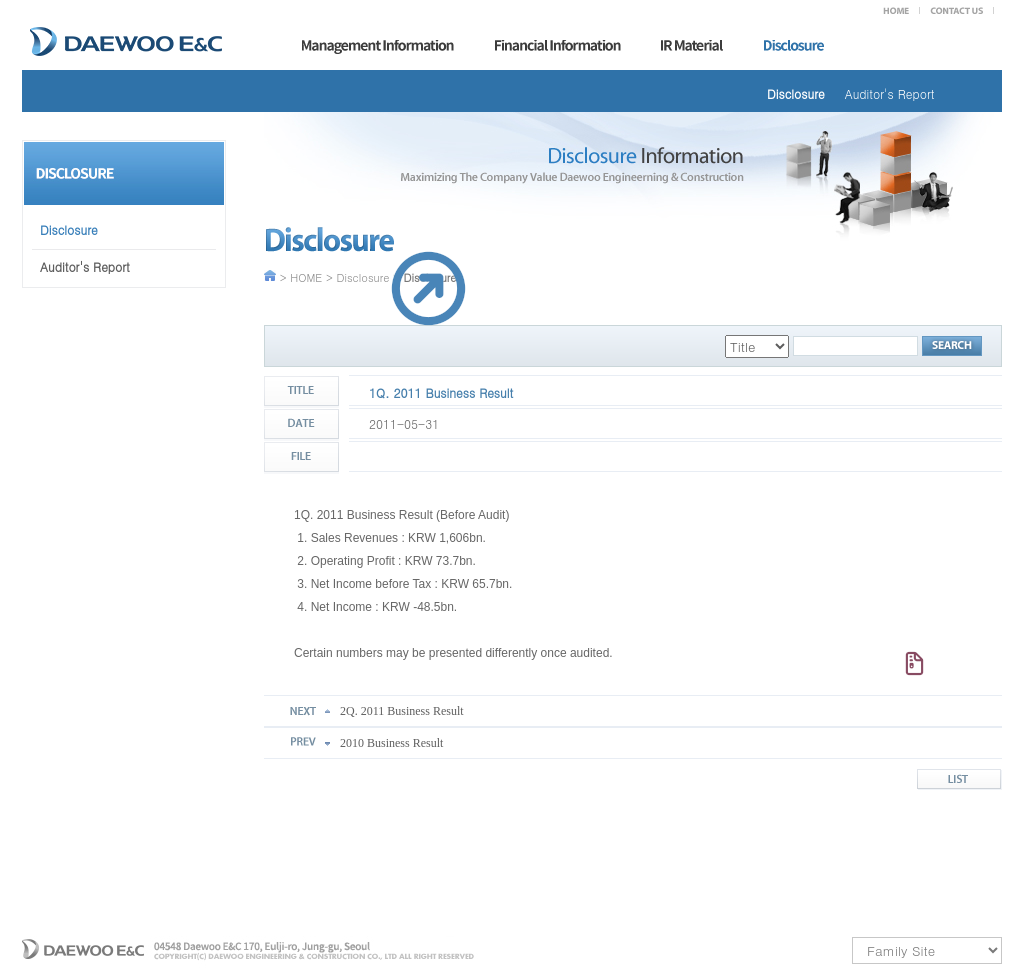 This screenshot has width=1024, height=980. Describe the element at coordinates (914, 663) in the screenshot. I see `compress or zip files` at that location.